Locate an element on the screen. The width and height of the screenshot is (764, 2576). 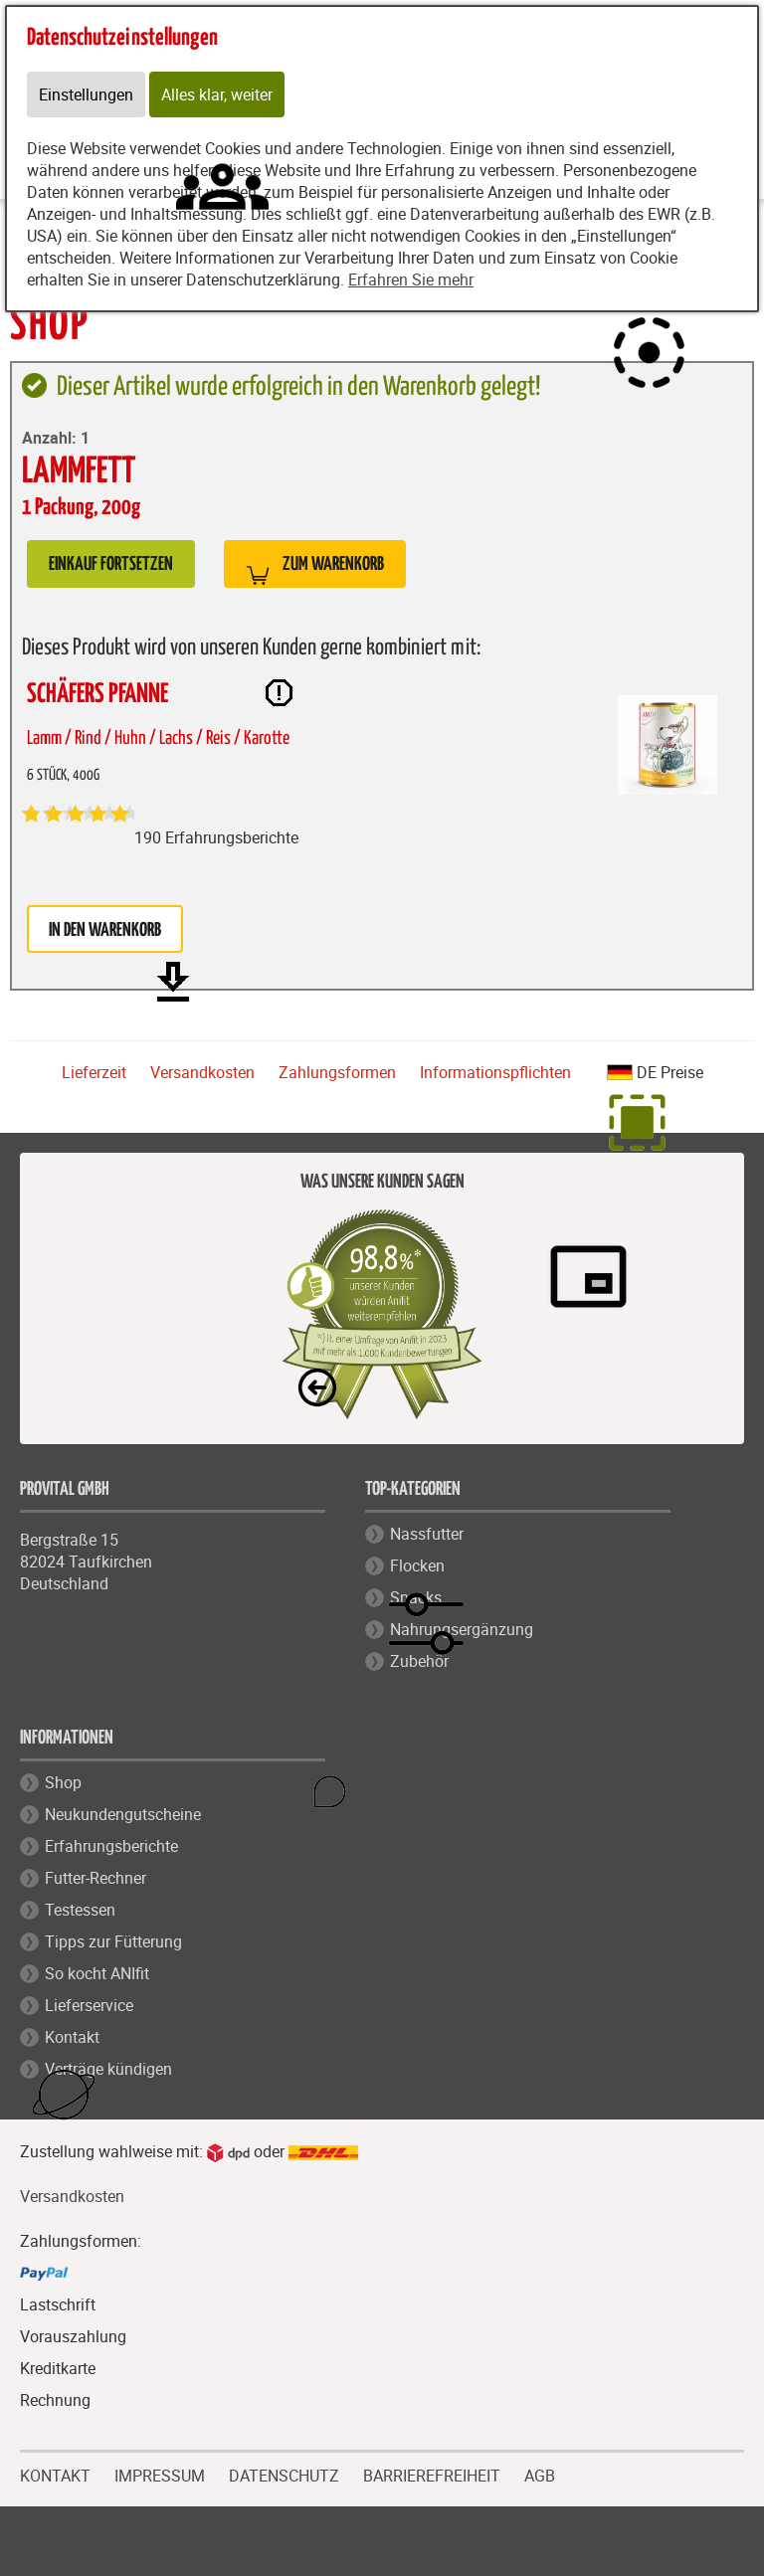
apply tilt-shift blur effect to photo is located at coordinates (649, 352).